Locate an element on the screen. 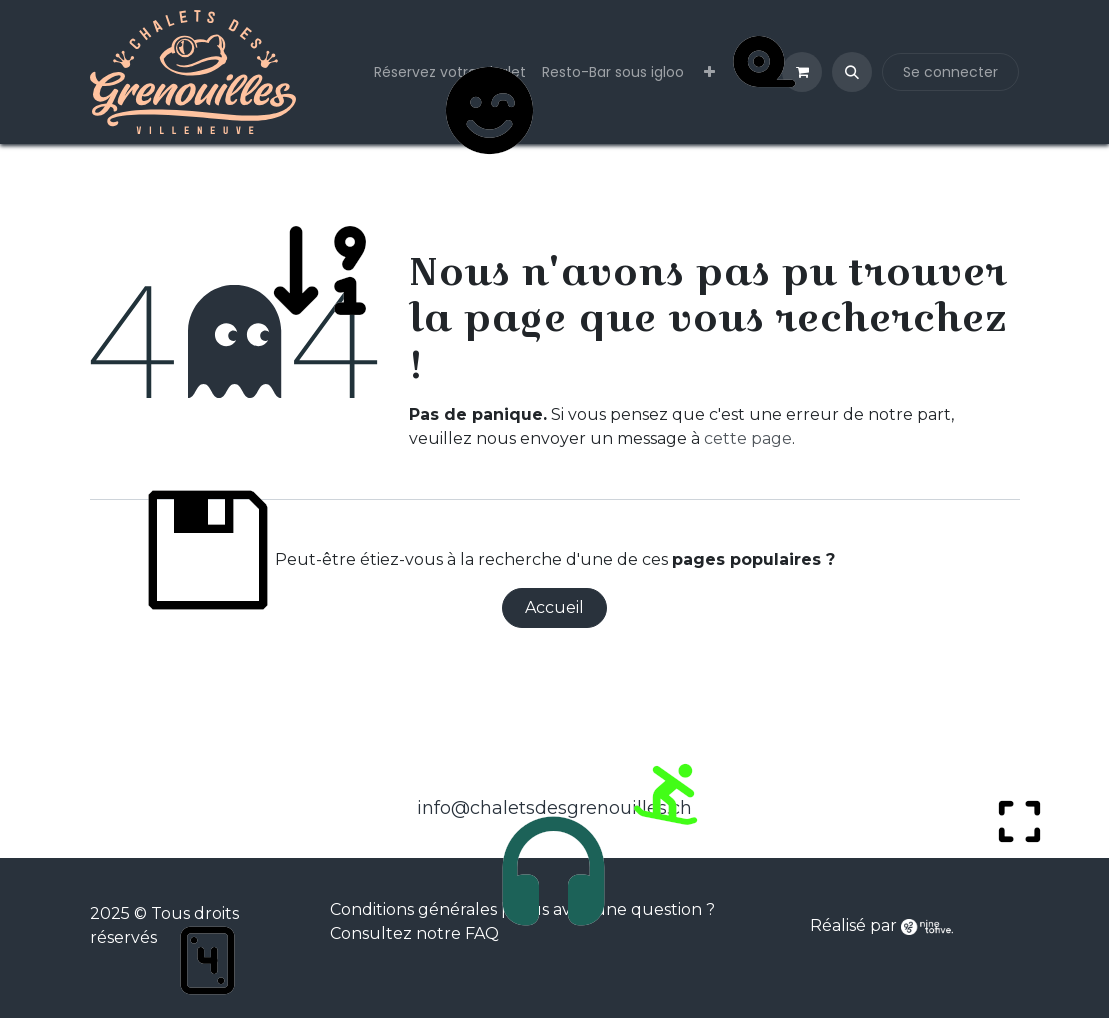 The image size is (1109, 1018). insert a winking emoji or emoticon is located at coordinates (489, 110).